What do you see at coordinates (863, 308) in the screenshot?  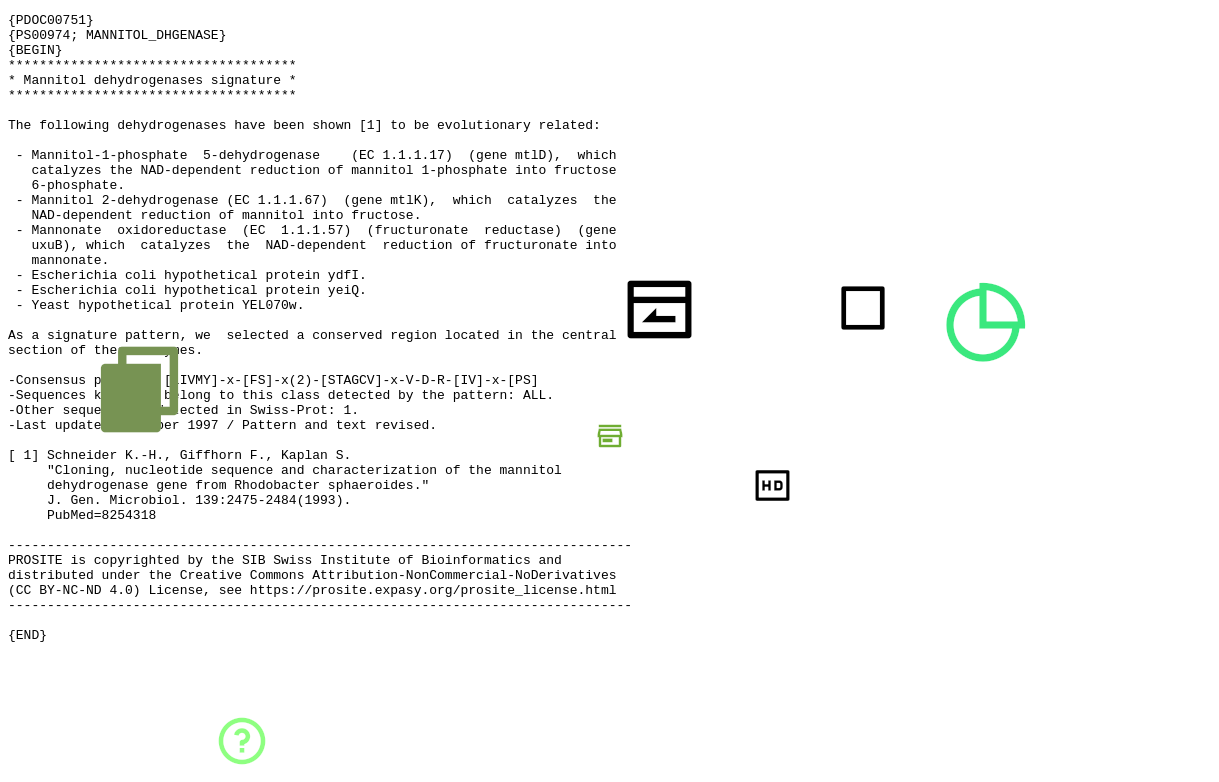 I see `stop media playback` at bounding box center [863, 308].